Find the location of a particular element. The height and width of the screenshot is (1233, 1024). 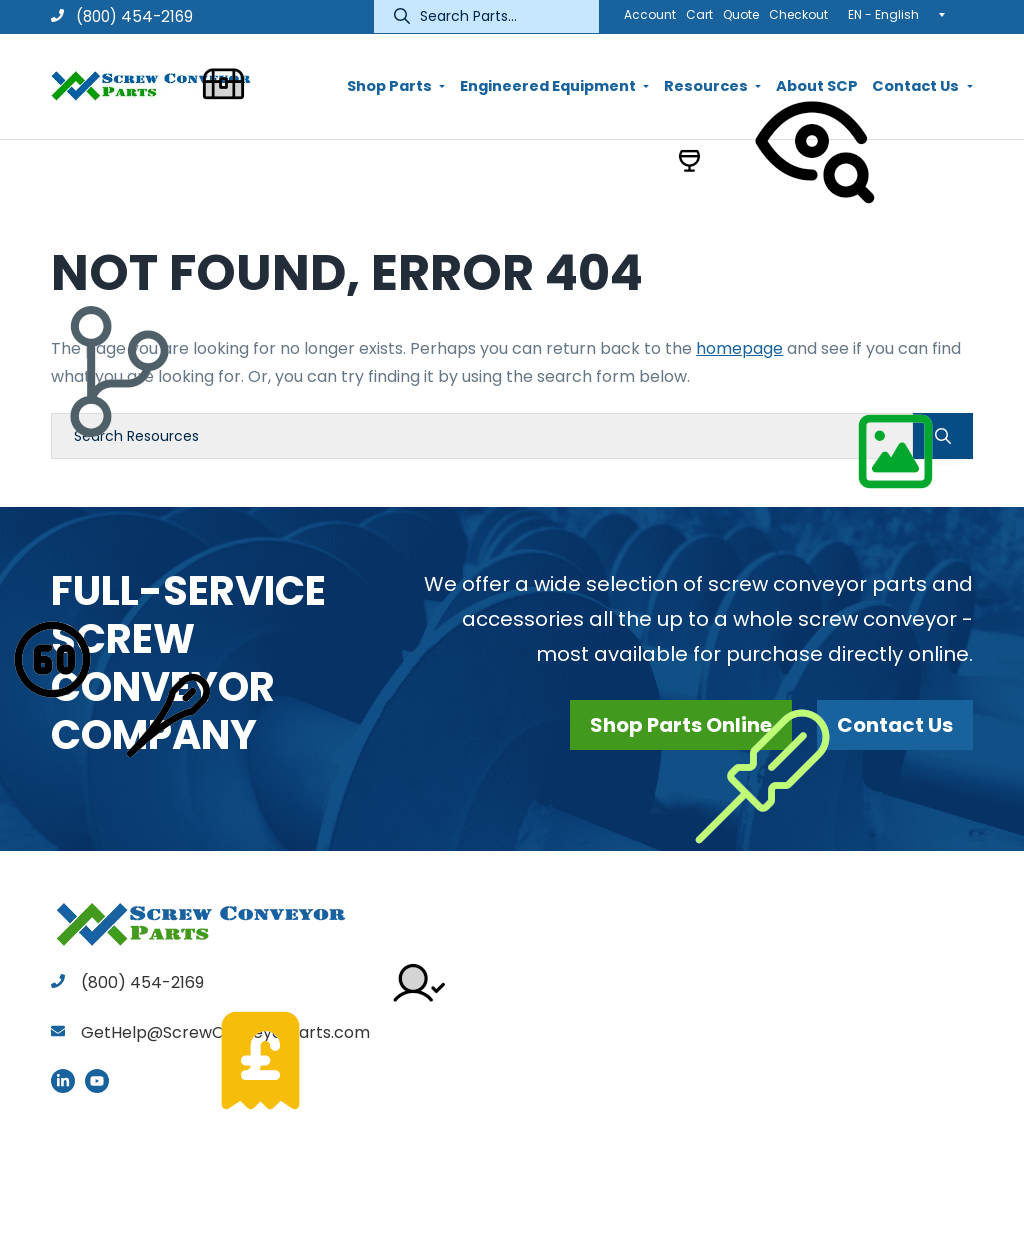

view receipt or transaction in British pounds is located at coordinates (260, 1060).